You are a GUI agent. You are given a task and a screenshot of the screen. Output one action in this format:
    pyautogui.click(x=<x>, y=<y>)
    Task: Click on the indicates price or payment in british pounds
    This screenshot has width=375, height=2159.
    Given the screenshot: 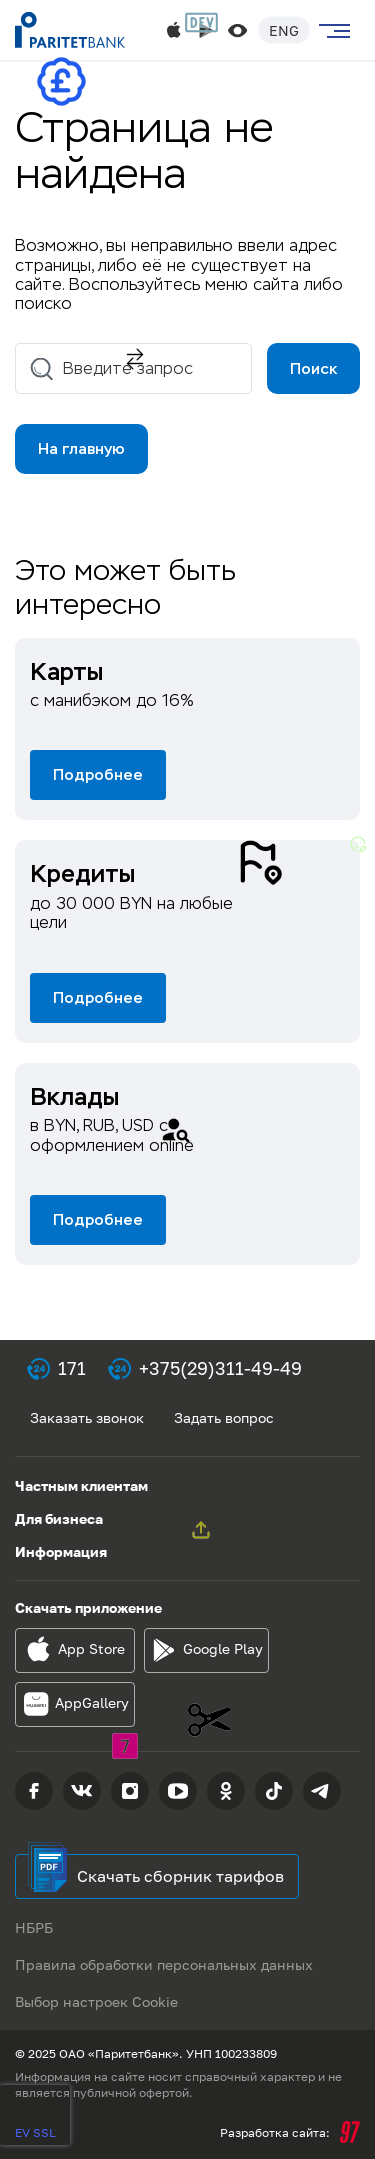 What is the action you would take?
    pyautogui.click(x=61, y=81)
    